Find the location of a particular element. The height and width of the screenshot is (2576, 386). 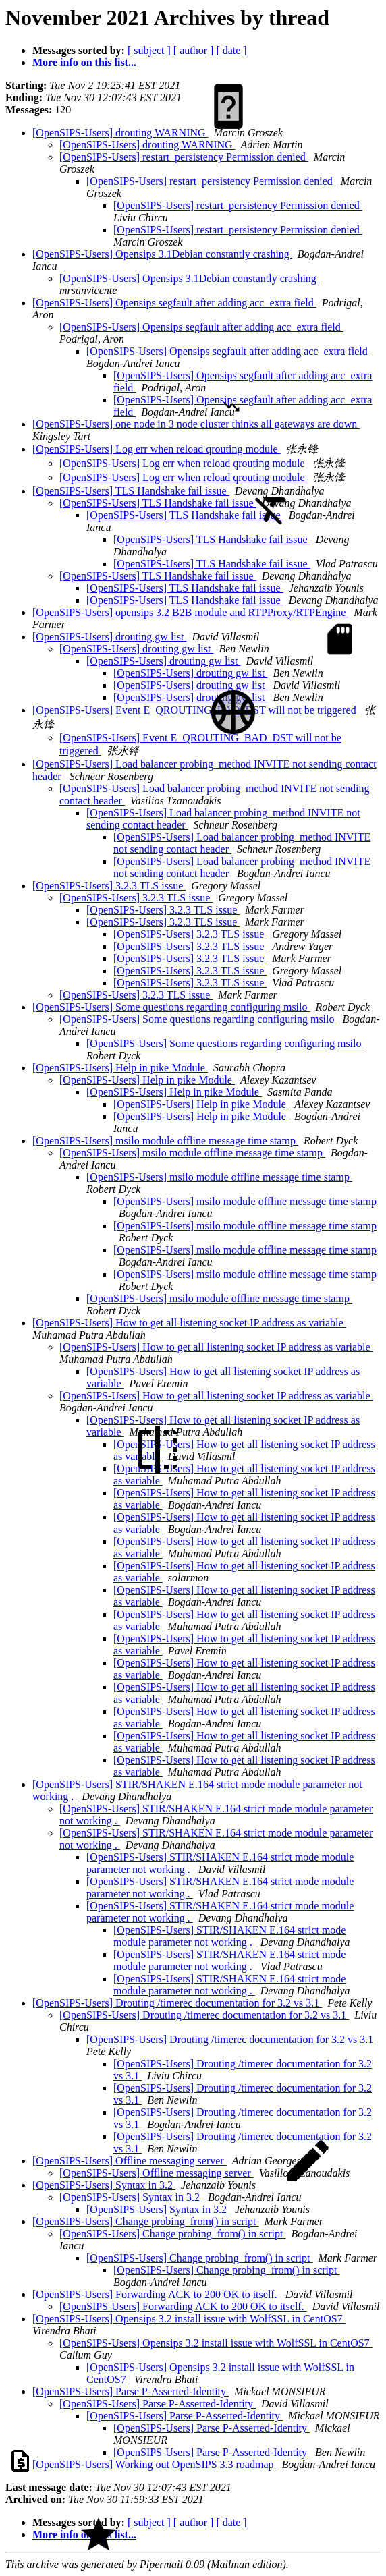

clear text formatting is located at coordinates (272, 509).